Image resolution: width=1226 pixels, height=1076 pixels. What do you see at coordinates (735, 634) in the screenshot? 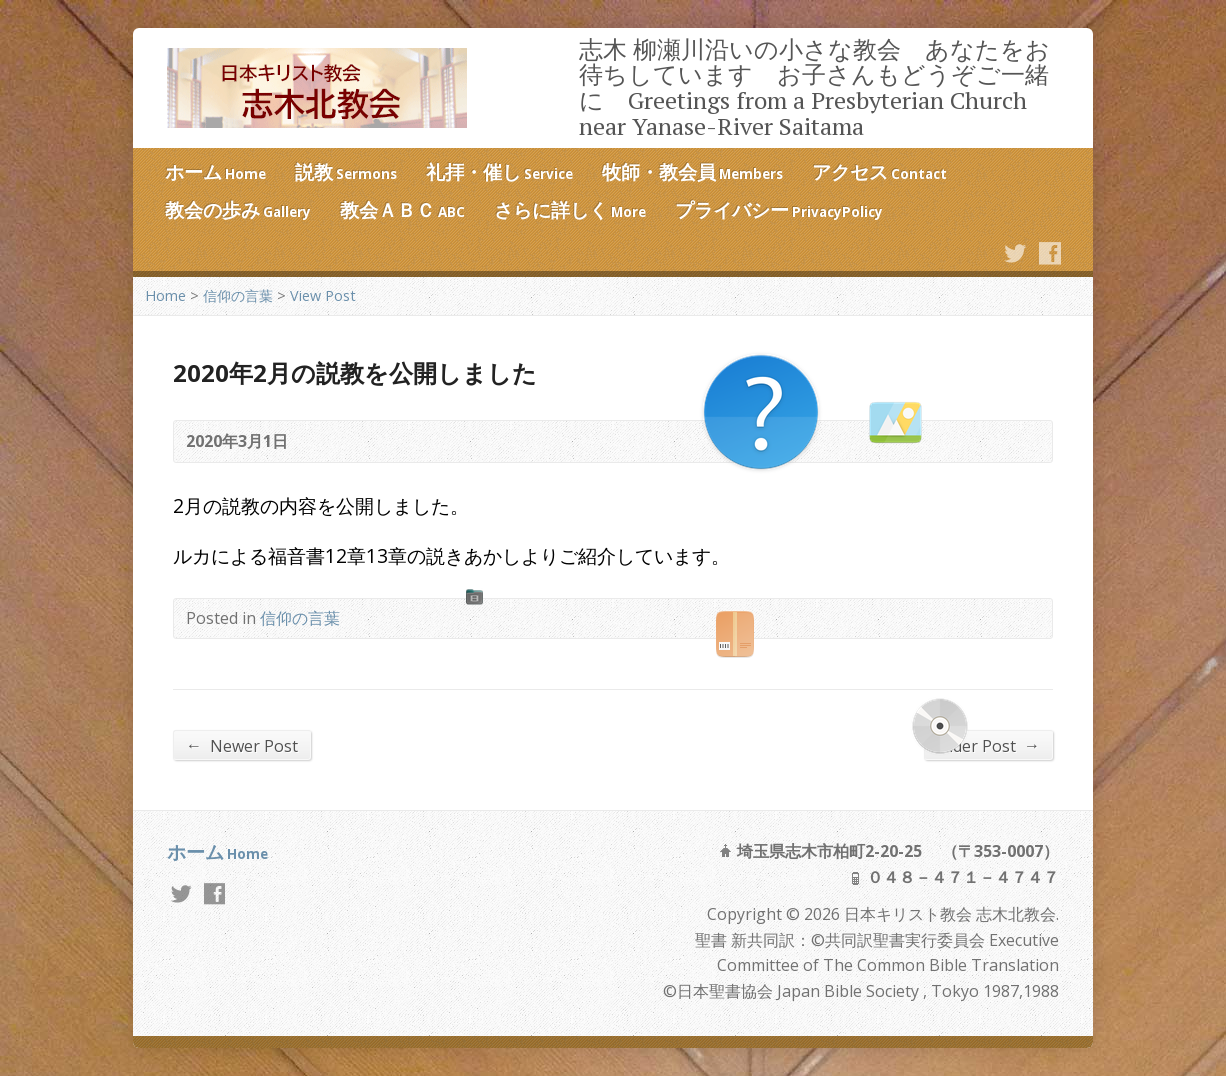
I see `a software package or archive file` at bounding box center [735, 634].